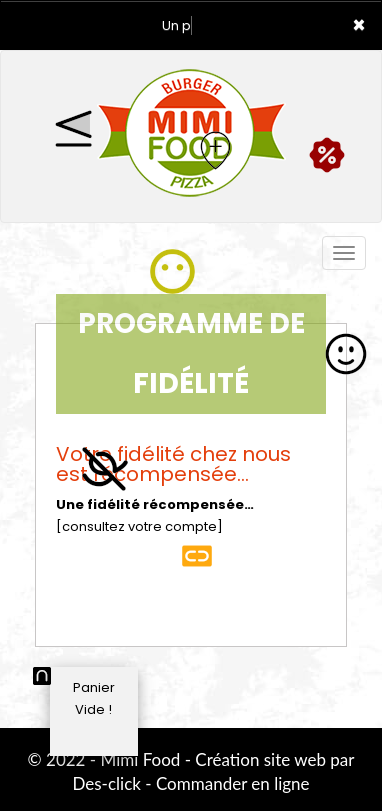 Image resolution: width=382 pixels, height=811 pixels. What do you see at coordinates (74, 129) in the screenshot?
I see `less than or equal to mathematical operator` at bounding box center [74, 129].